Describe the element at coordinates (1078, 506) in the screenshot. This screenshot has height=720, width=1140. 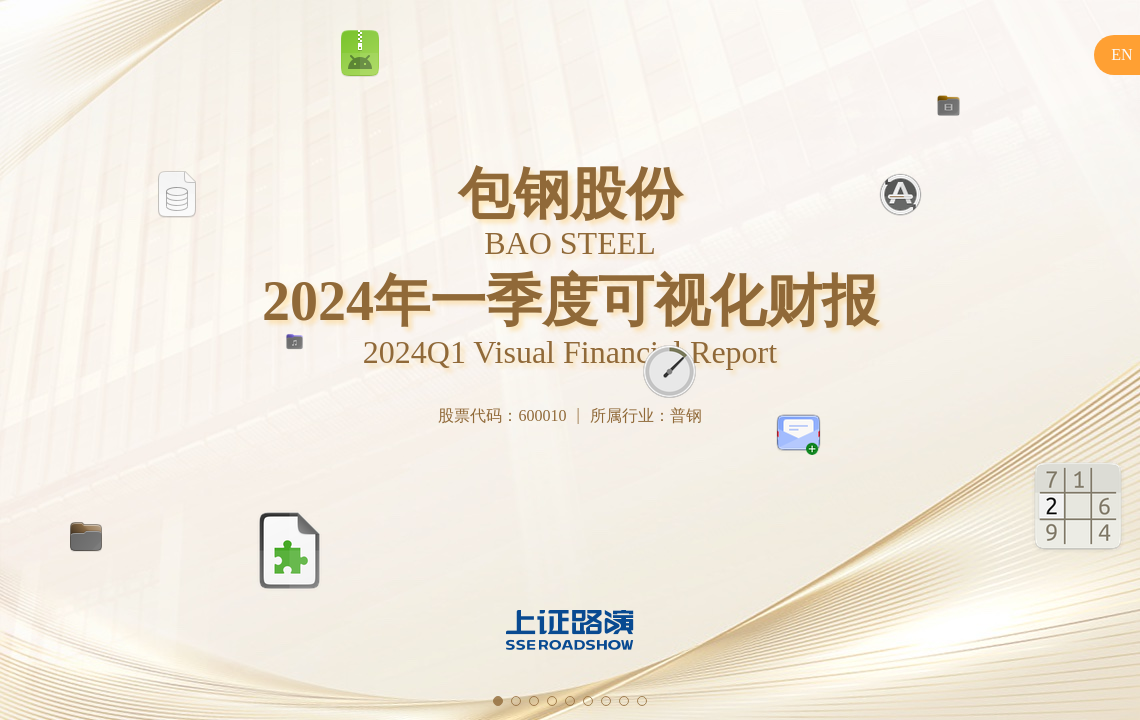
I see `open the sudoku puzzle game` at that location.